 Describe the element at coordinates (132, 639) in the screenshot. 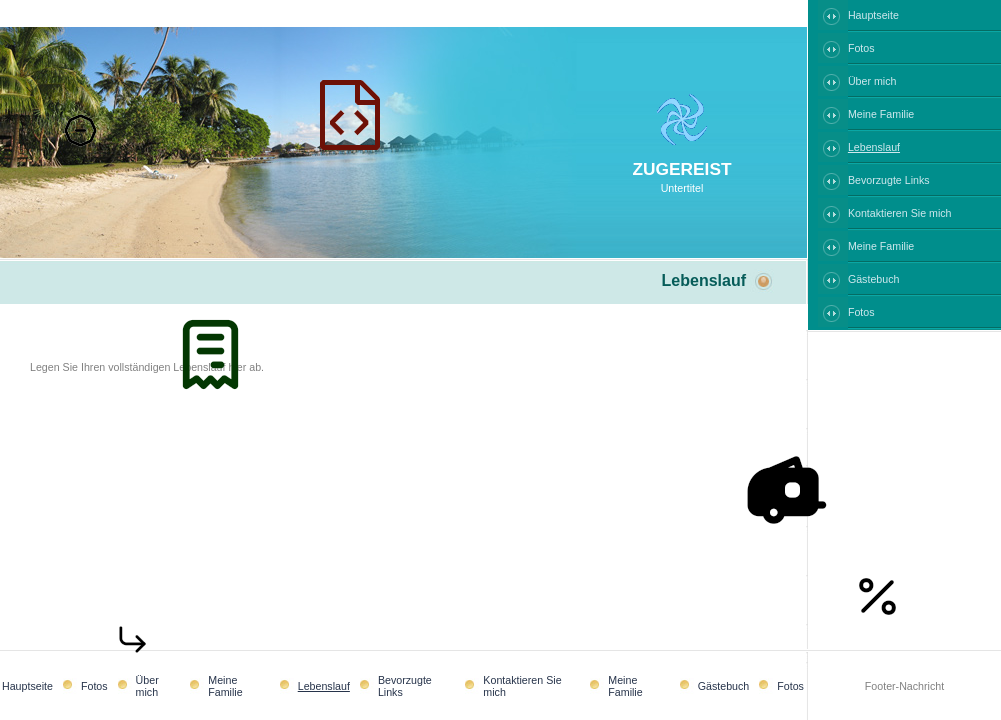

I see `reply to a message or comment` at that location.